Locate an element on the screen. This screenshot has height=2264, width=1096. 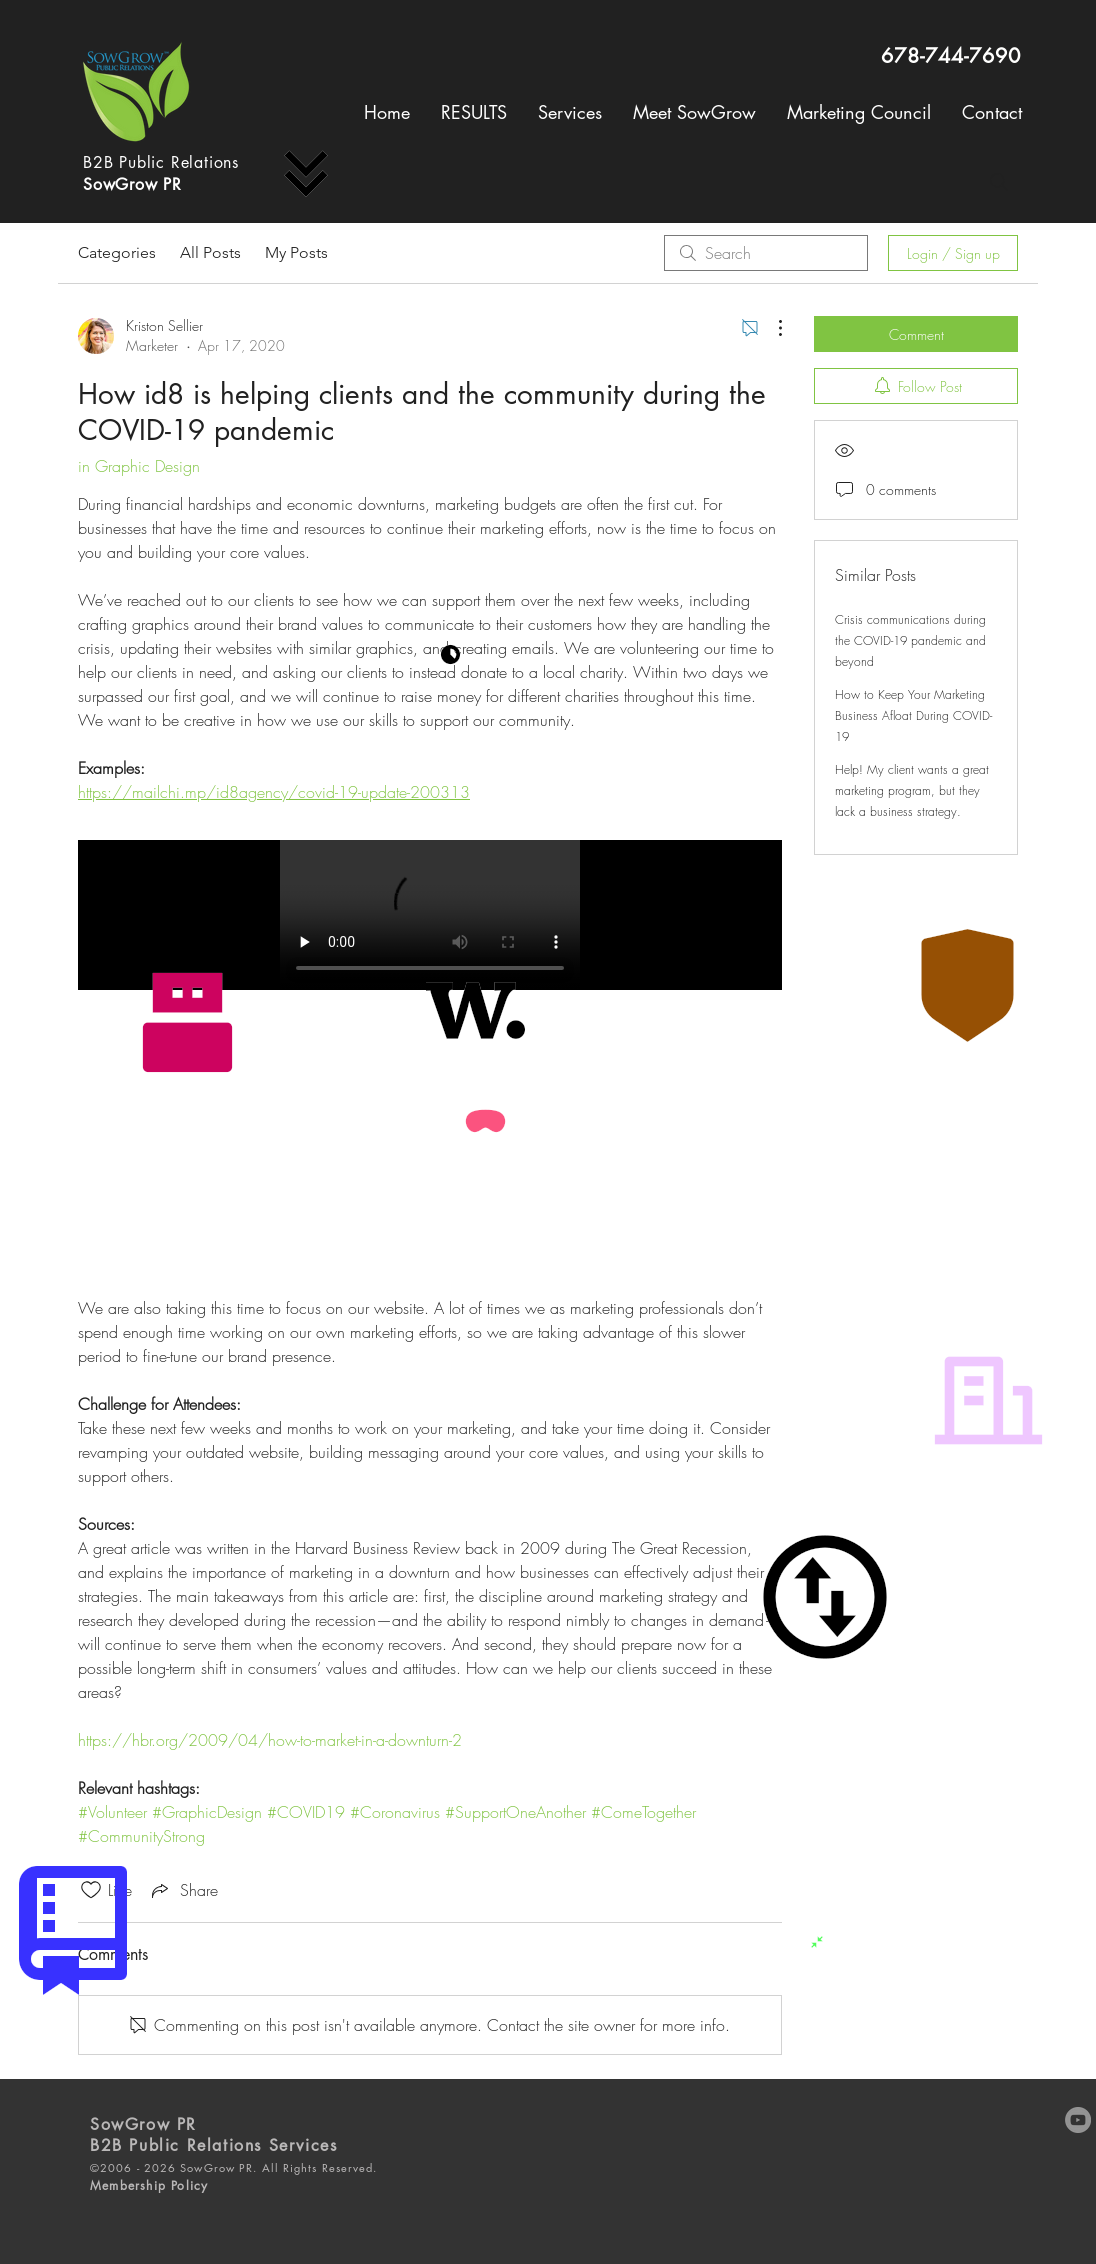
view office or business location is located at coordinates (988, 1400).